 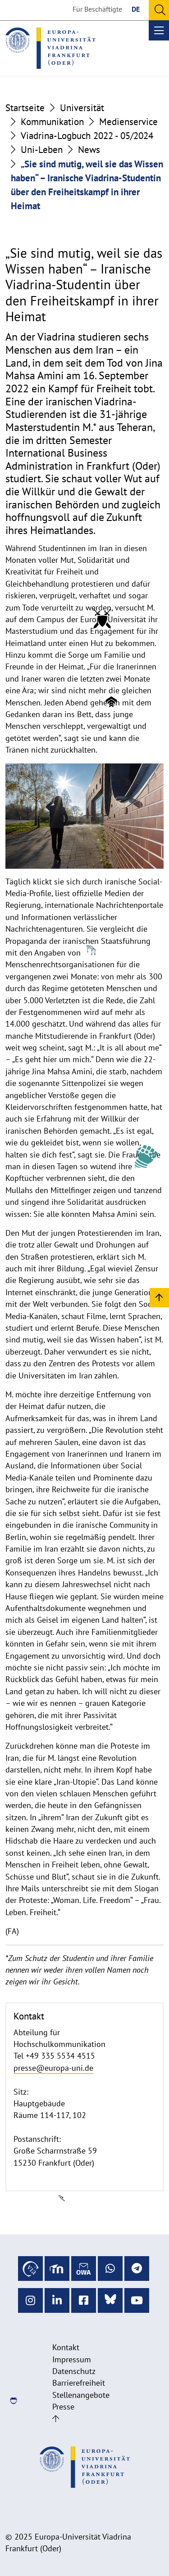 I want to click on access brass instrument sounds or samples, so click(x=62, y=2198).